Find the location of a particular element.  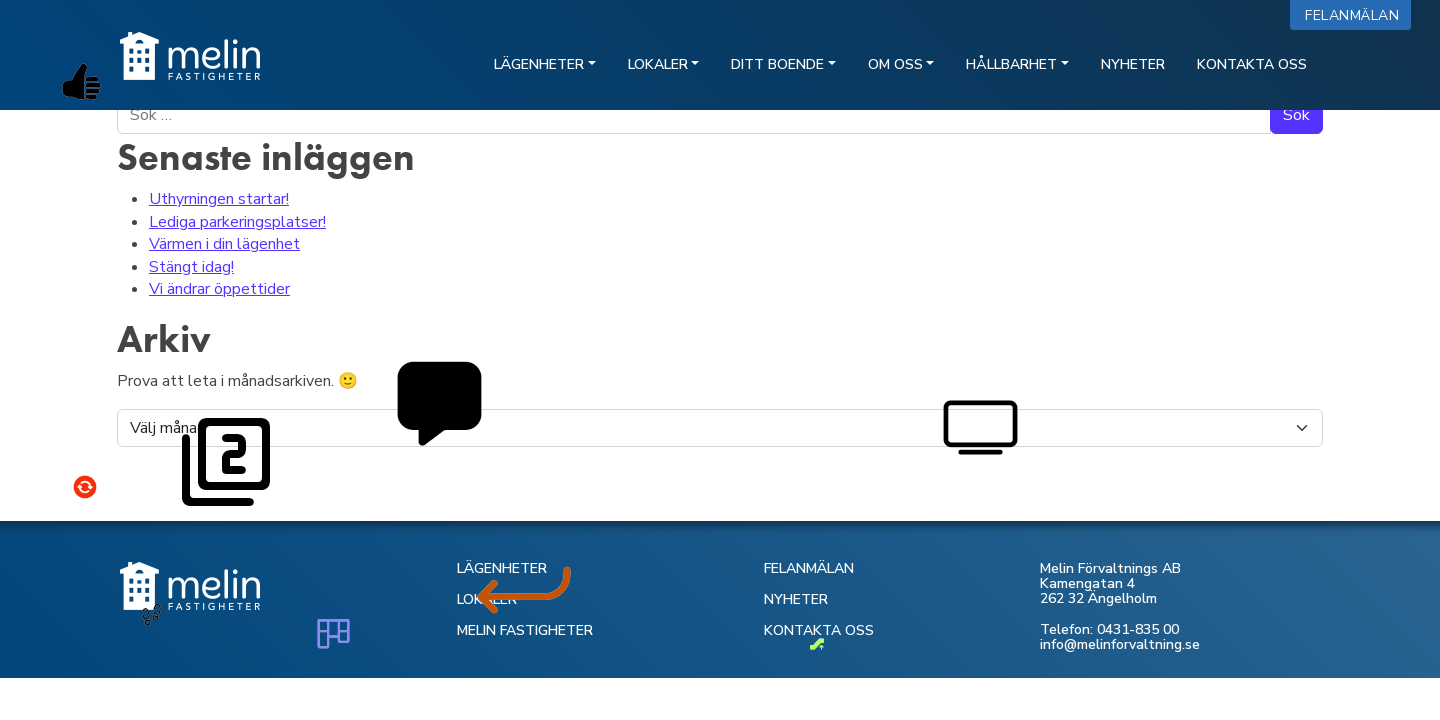

indicates 2 items selected or stacked is located at coordinates (226, 462).